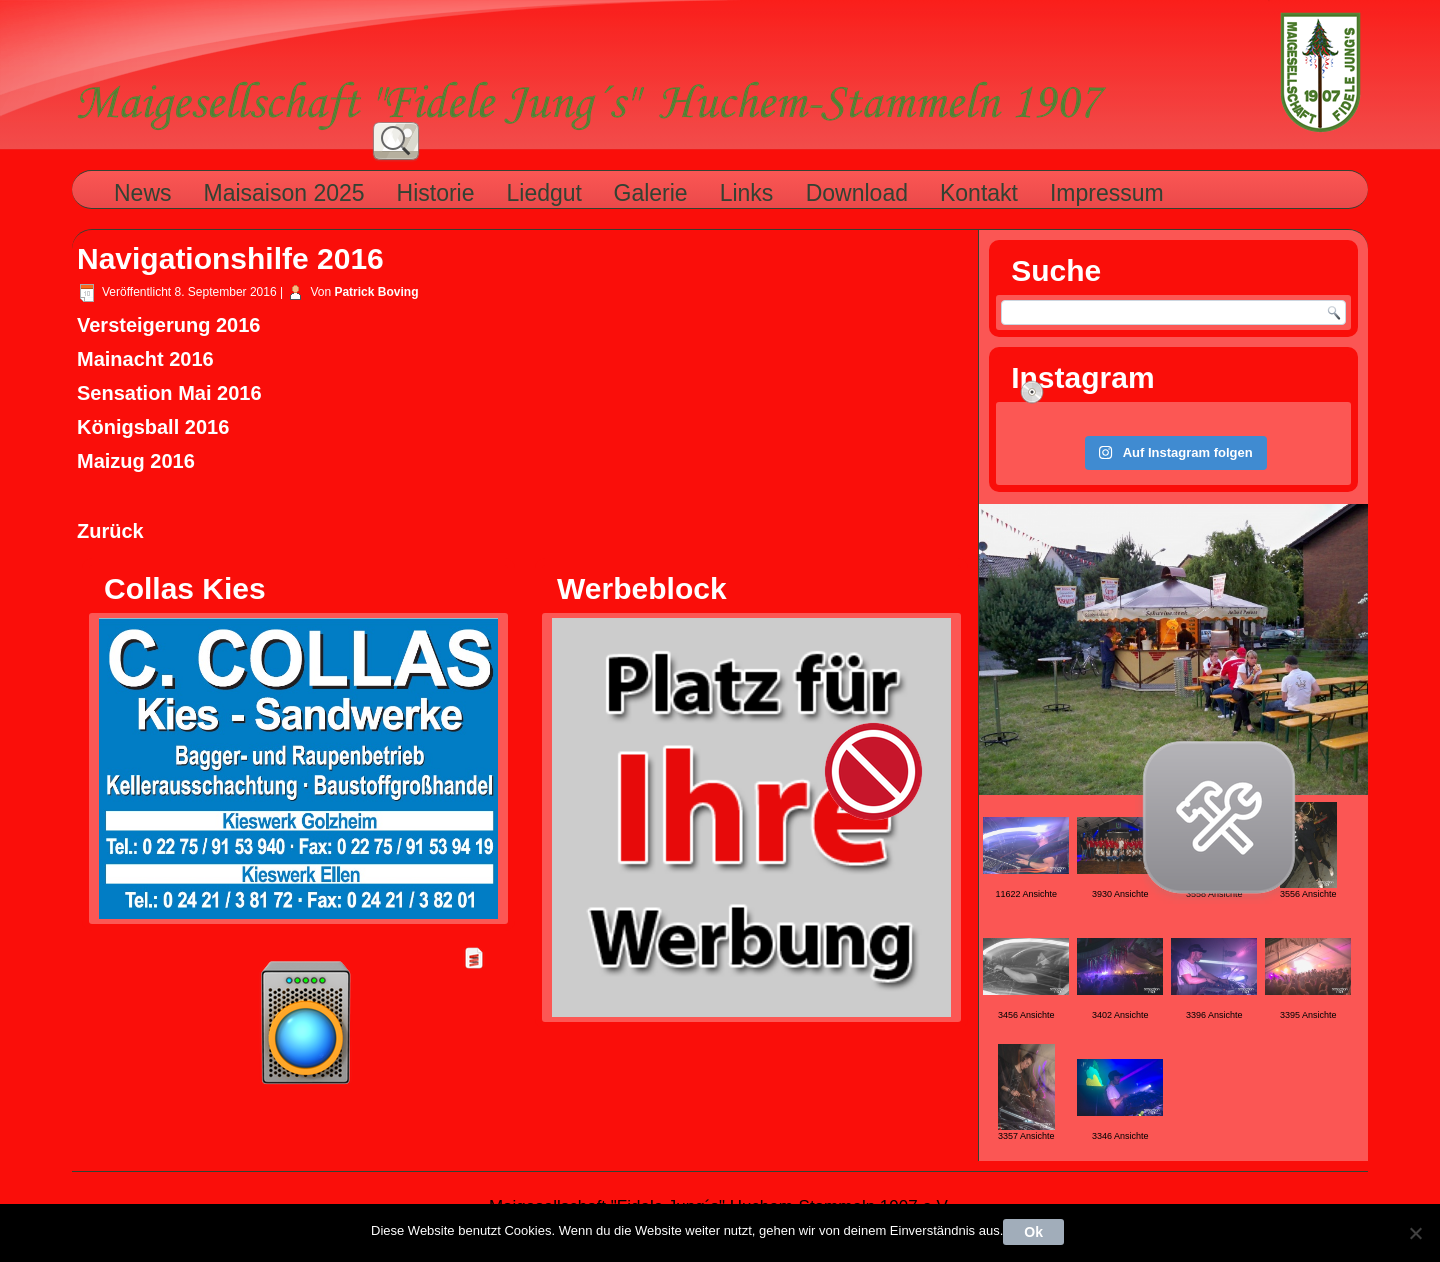  I want to click on indicates a non-RAID configured storage device, so click(306, 1023).